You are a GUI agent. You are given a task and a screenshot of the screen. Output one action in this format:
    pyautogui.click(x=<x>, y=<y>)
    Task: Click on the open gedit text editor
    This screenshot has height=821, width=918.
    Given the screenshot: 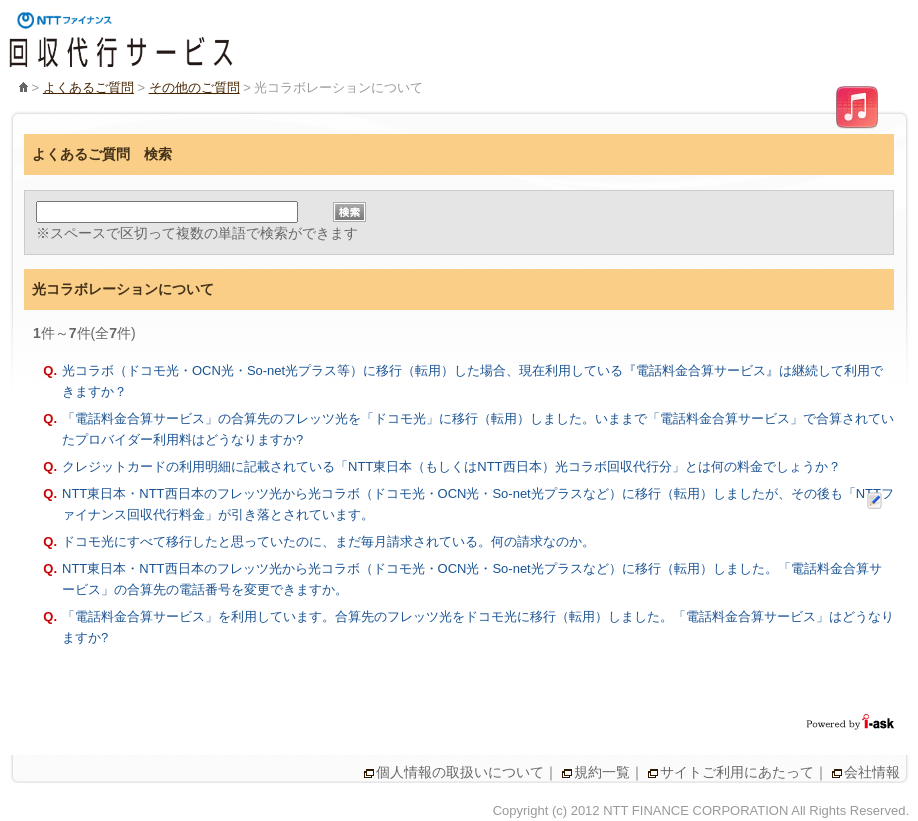 What is the action you would take?
    pyautogui.click(x=874, y=500)
    